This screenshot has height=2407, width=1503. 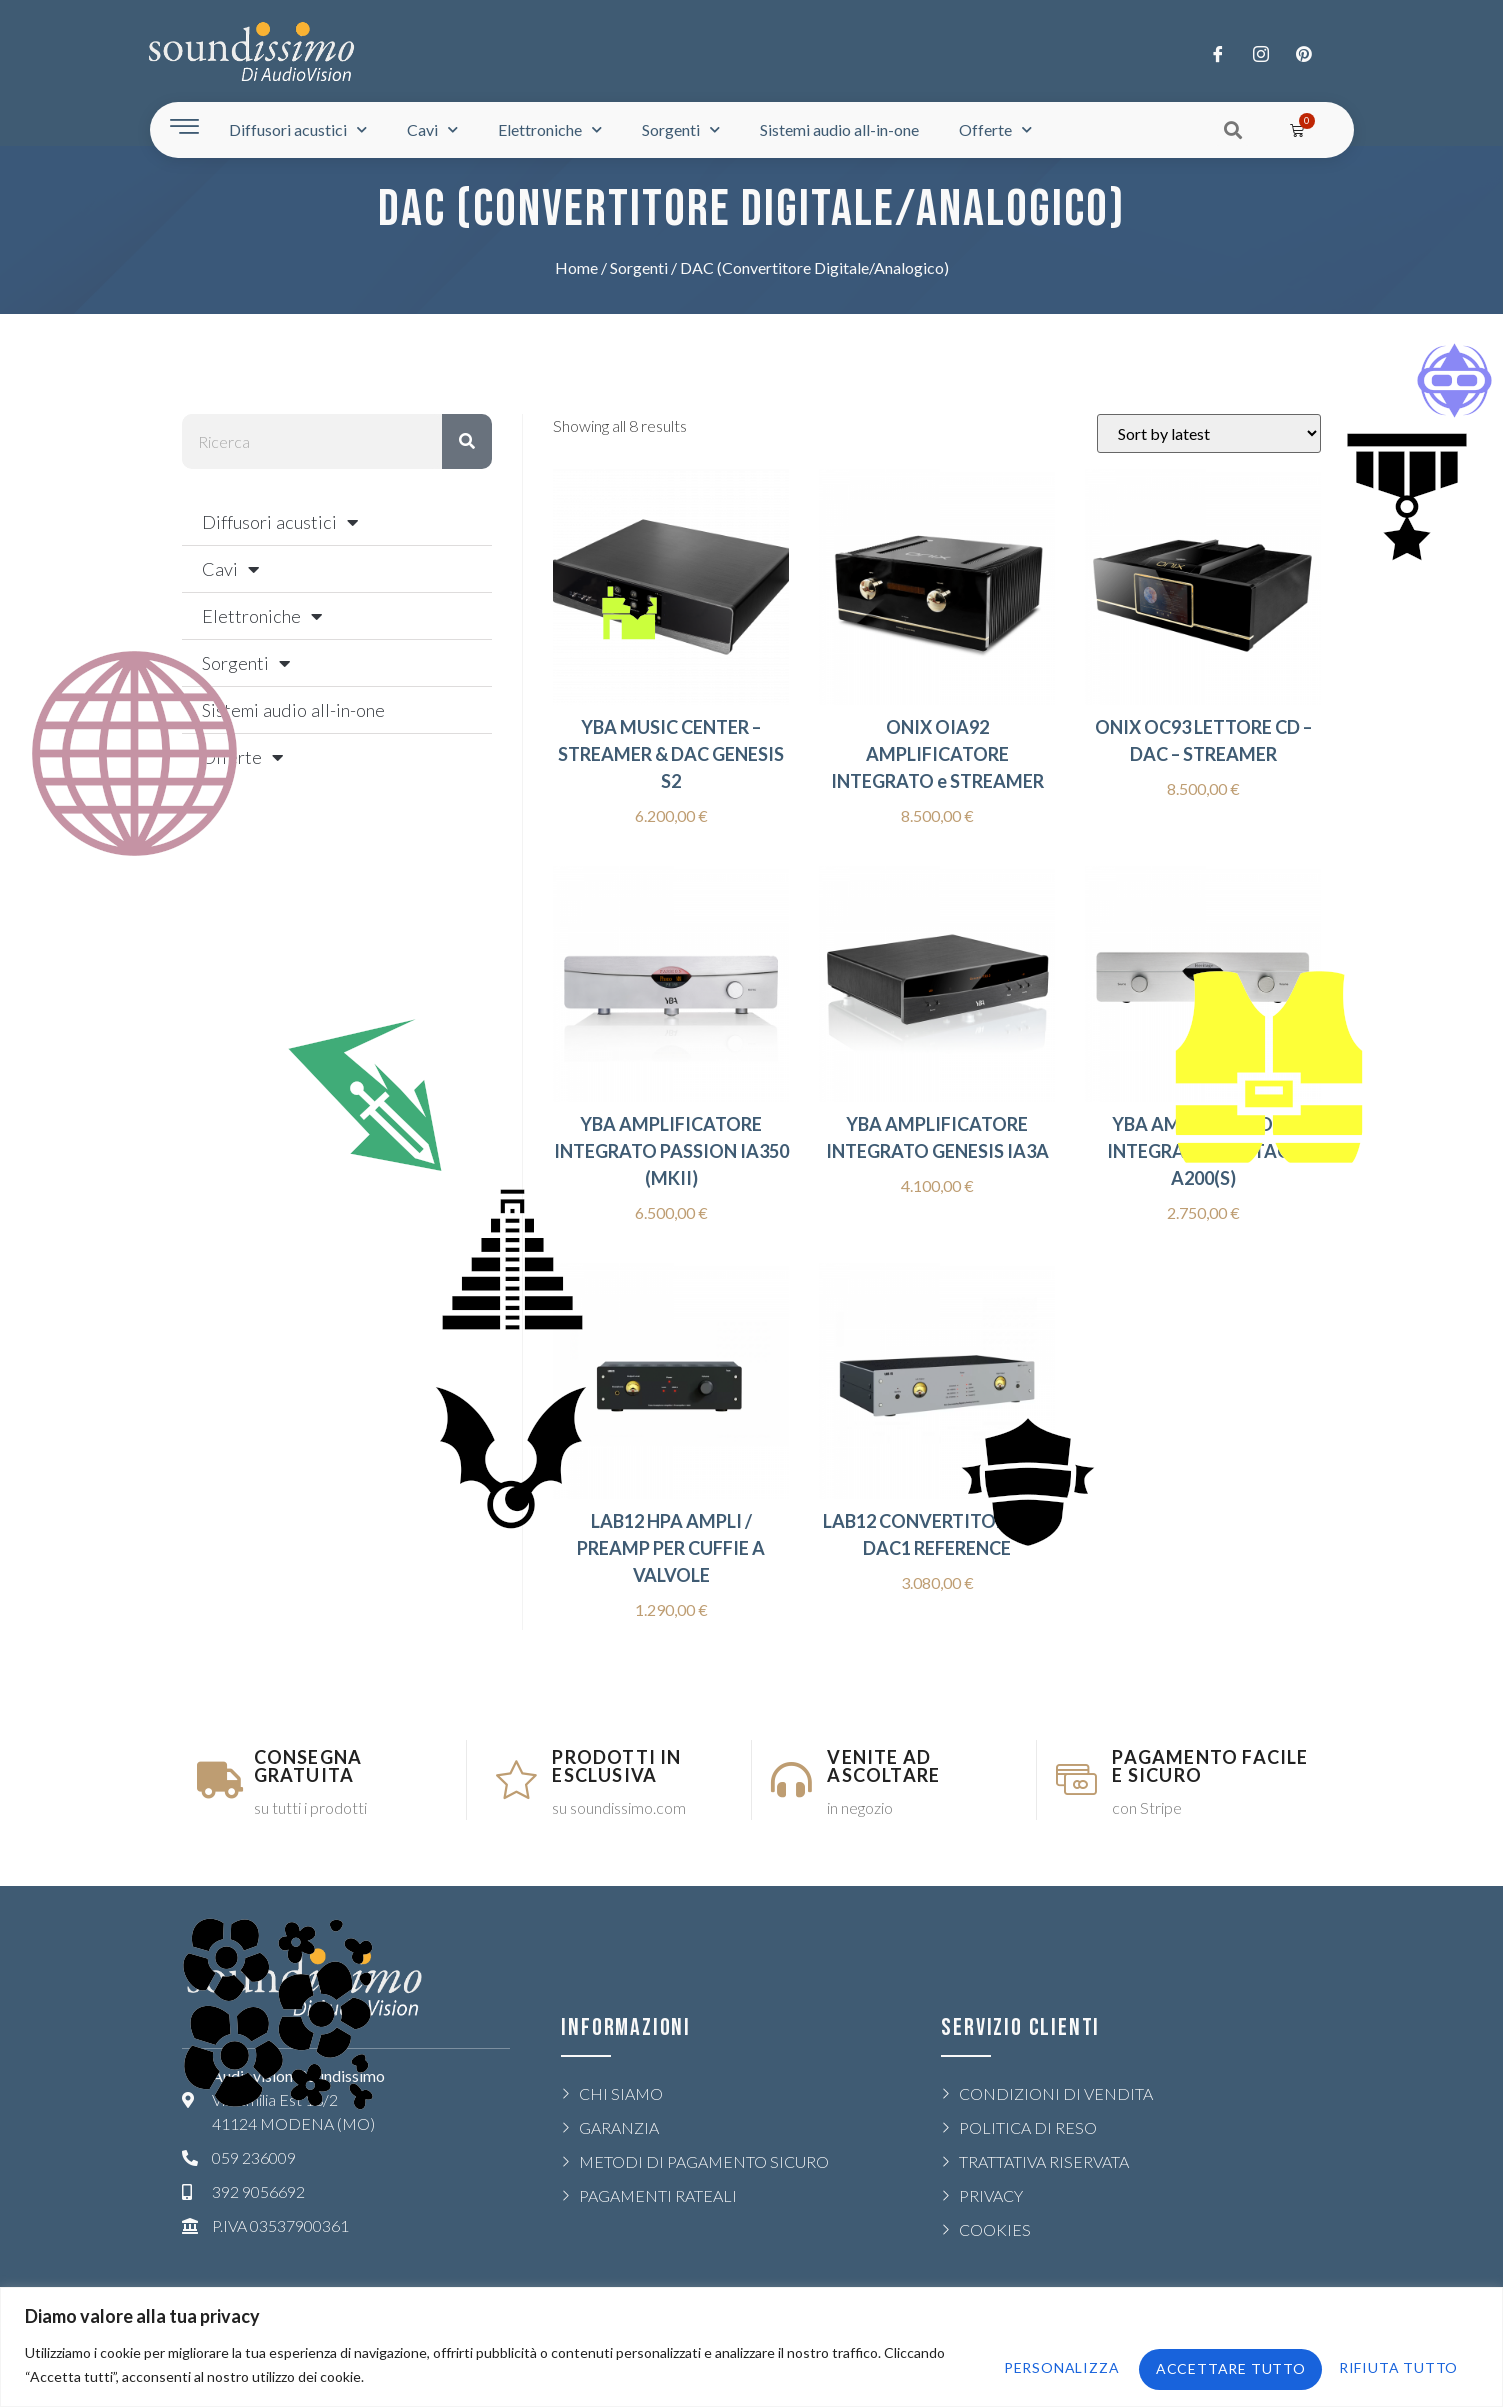 What do you see at coordinates (510, 1458) in the screenshot?
I see `bat-themed game faction or guild emblem` at bounding box center [510, 1458].